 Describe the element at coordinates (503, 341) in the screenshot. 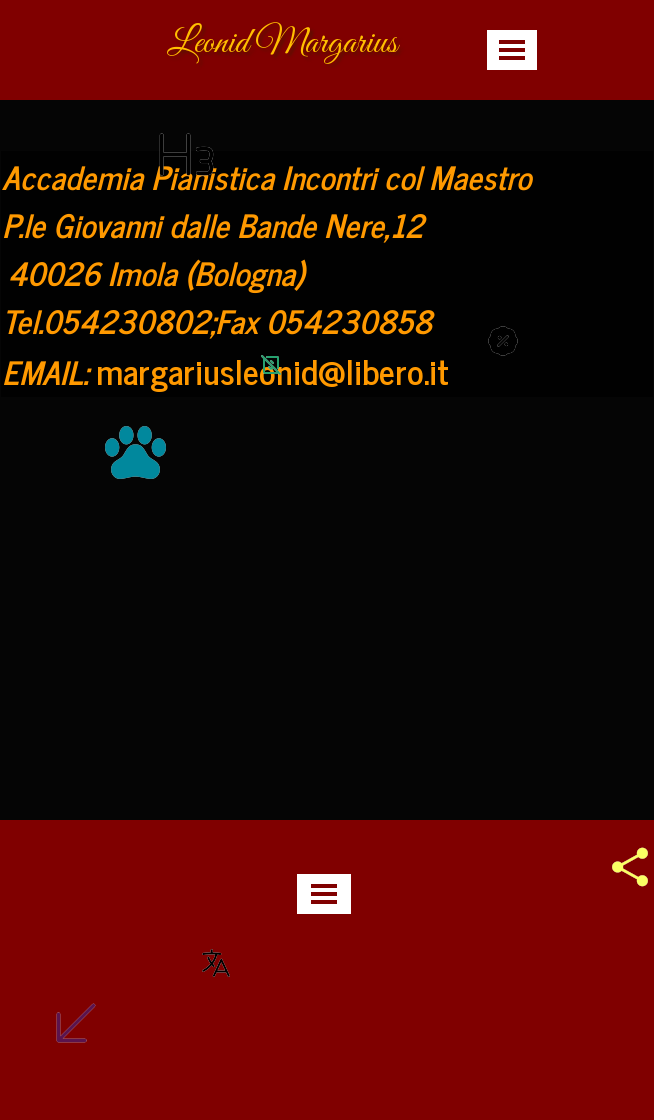

I see `view available discounts or promotions` at that location.